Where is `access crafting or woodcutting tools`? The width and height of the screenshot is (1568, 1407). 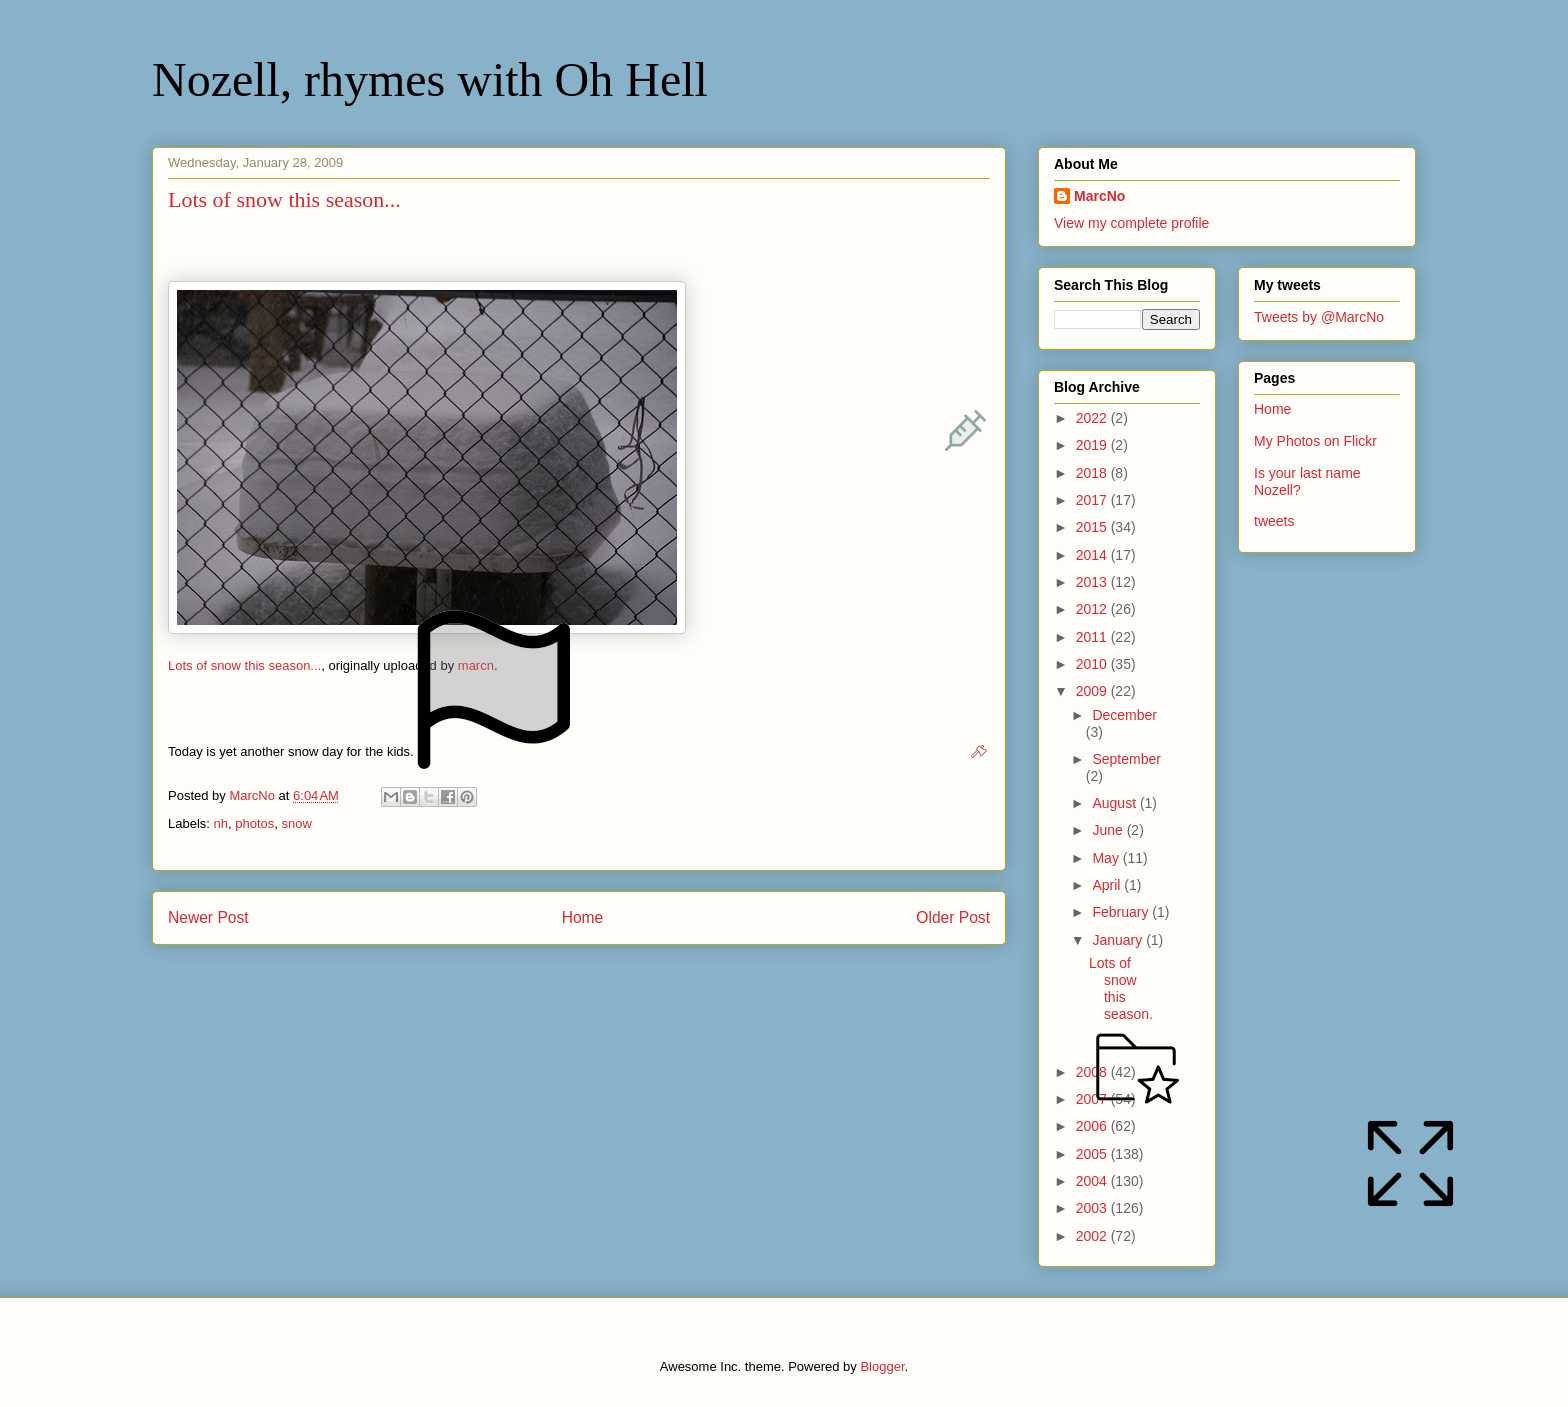 access crafting or woodcutting tools is located at coordinates (979, 752).